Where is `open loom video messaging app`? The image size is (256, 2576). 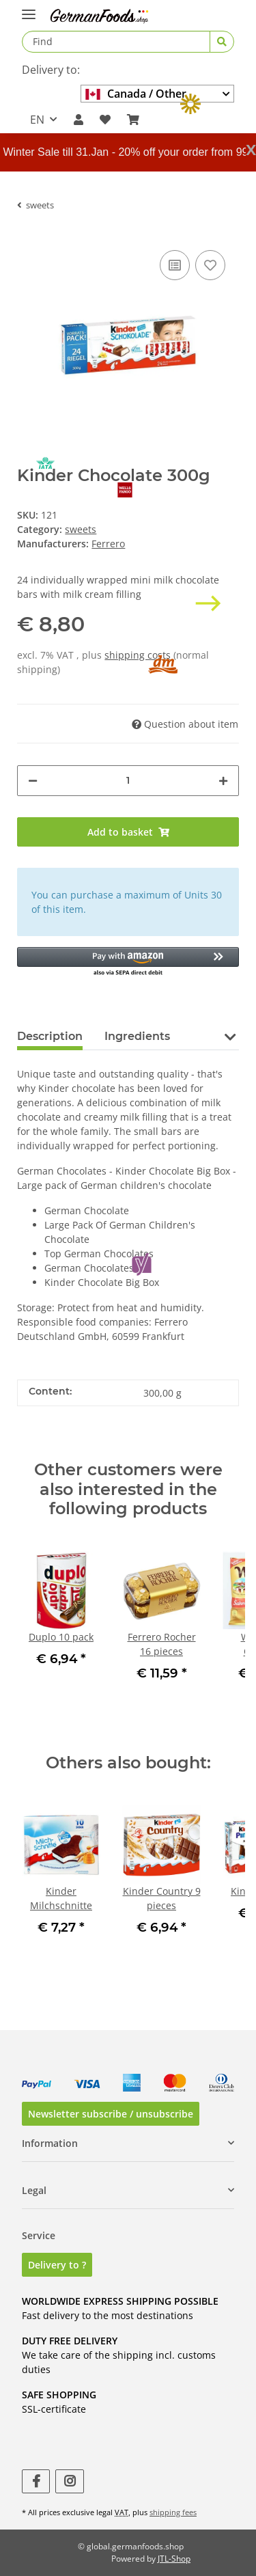 open loom video messaging app is located at coordinates (190, 104).